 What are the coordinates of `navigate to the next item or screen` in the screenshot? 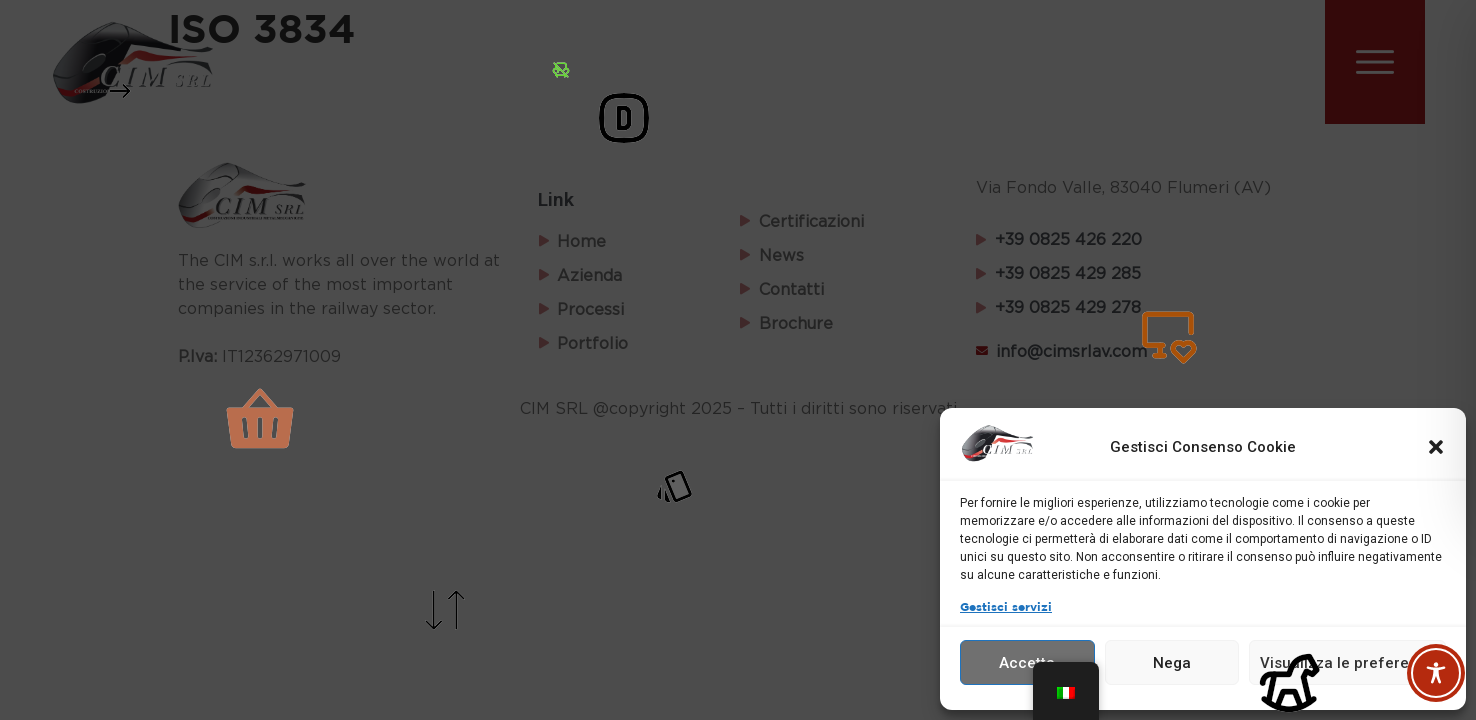 It's located at (120, 91).